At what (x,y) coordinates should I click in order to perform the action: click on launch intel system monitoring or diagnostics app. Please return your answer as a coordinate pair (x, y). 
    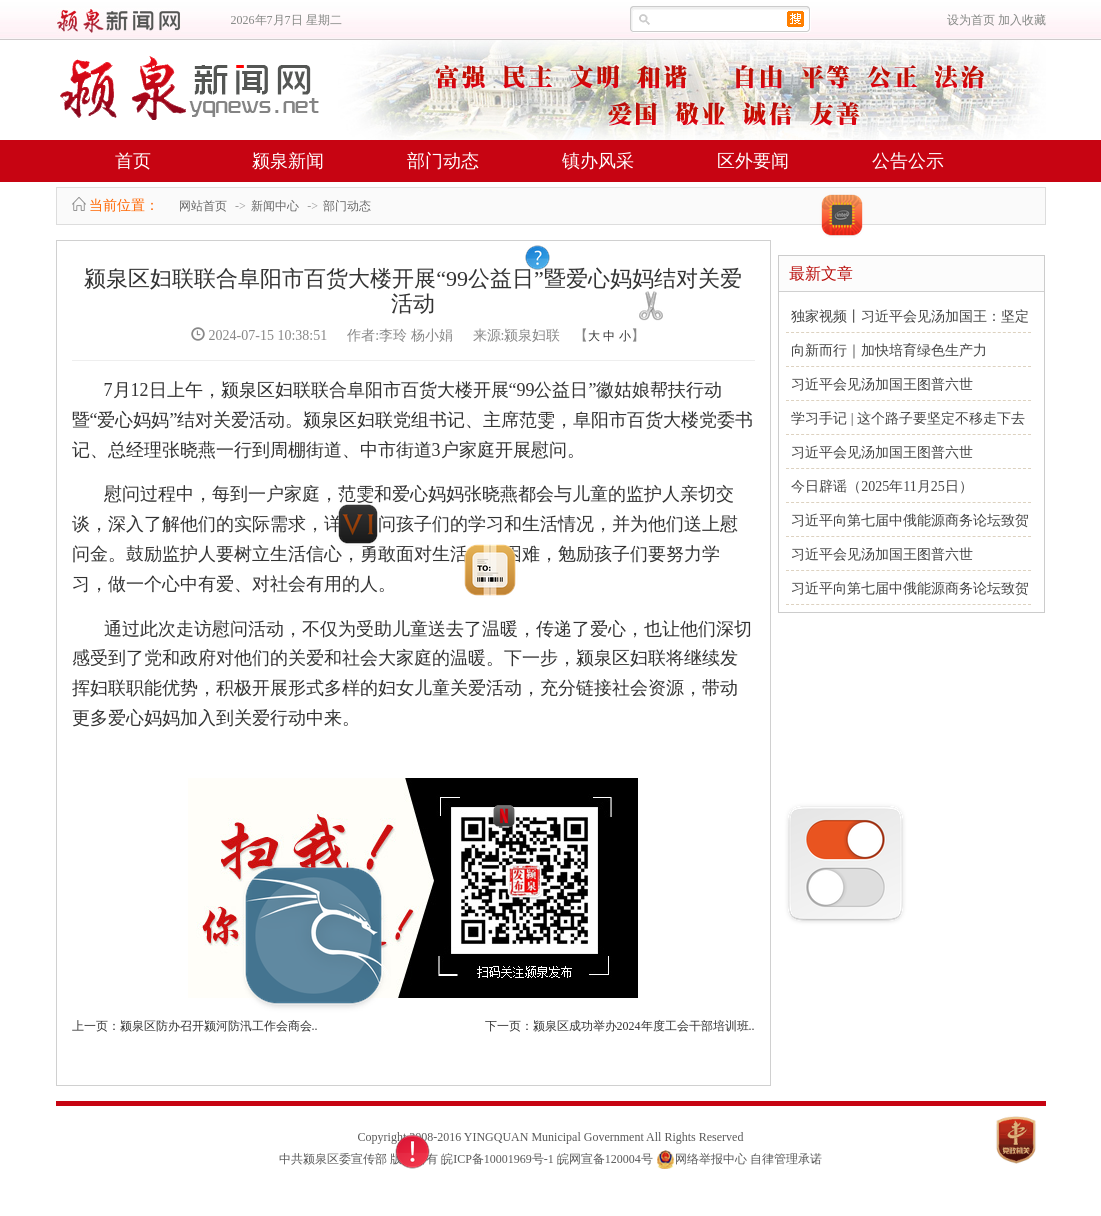
    Looking at the image, I should click on (842, 215).